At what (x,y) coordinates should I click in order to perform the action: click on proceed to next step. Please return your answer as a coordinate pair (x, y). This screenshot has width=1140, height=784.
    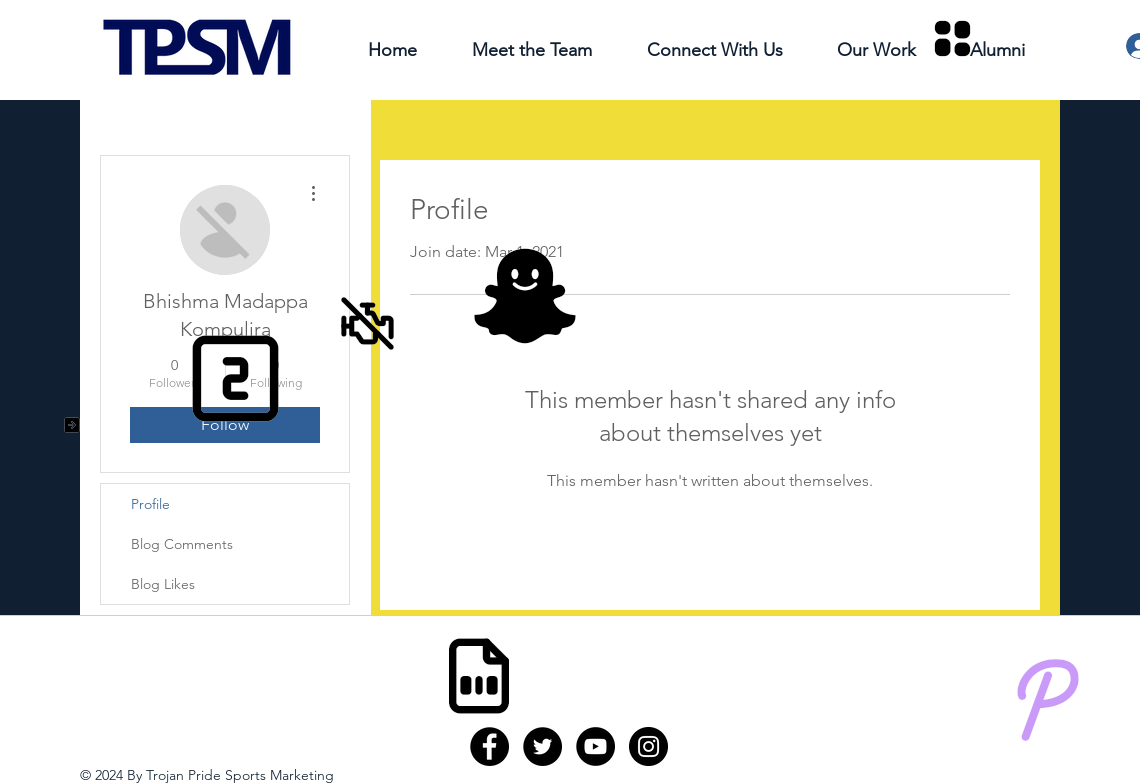
    Looking at the image, I should click on (72, 425).